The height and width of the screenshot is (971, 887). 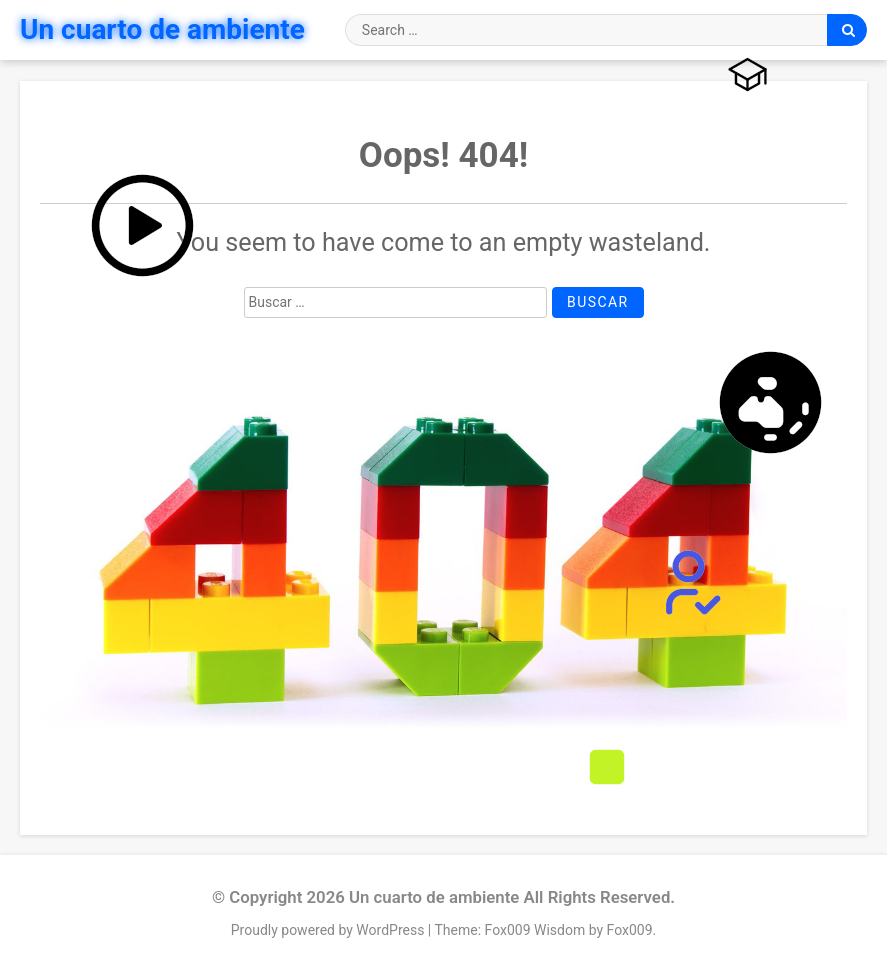 What do you see at coordinates (747, 74) in the screenshot?
I see `access education or learning content` at bounding box center [747, 74].